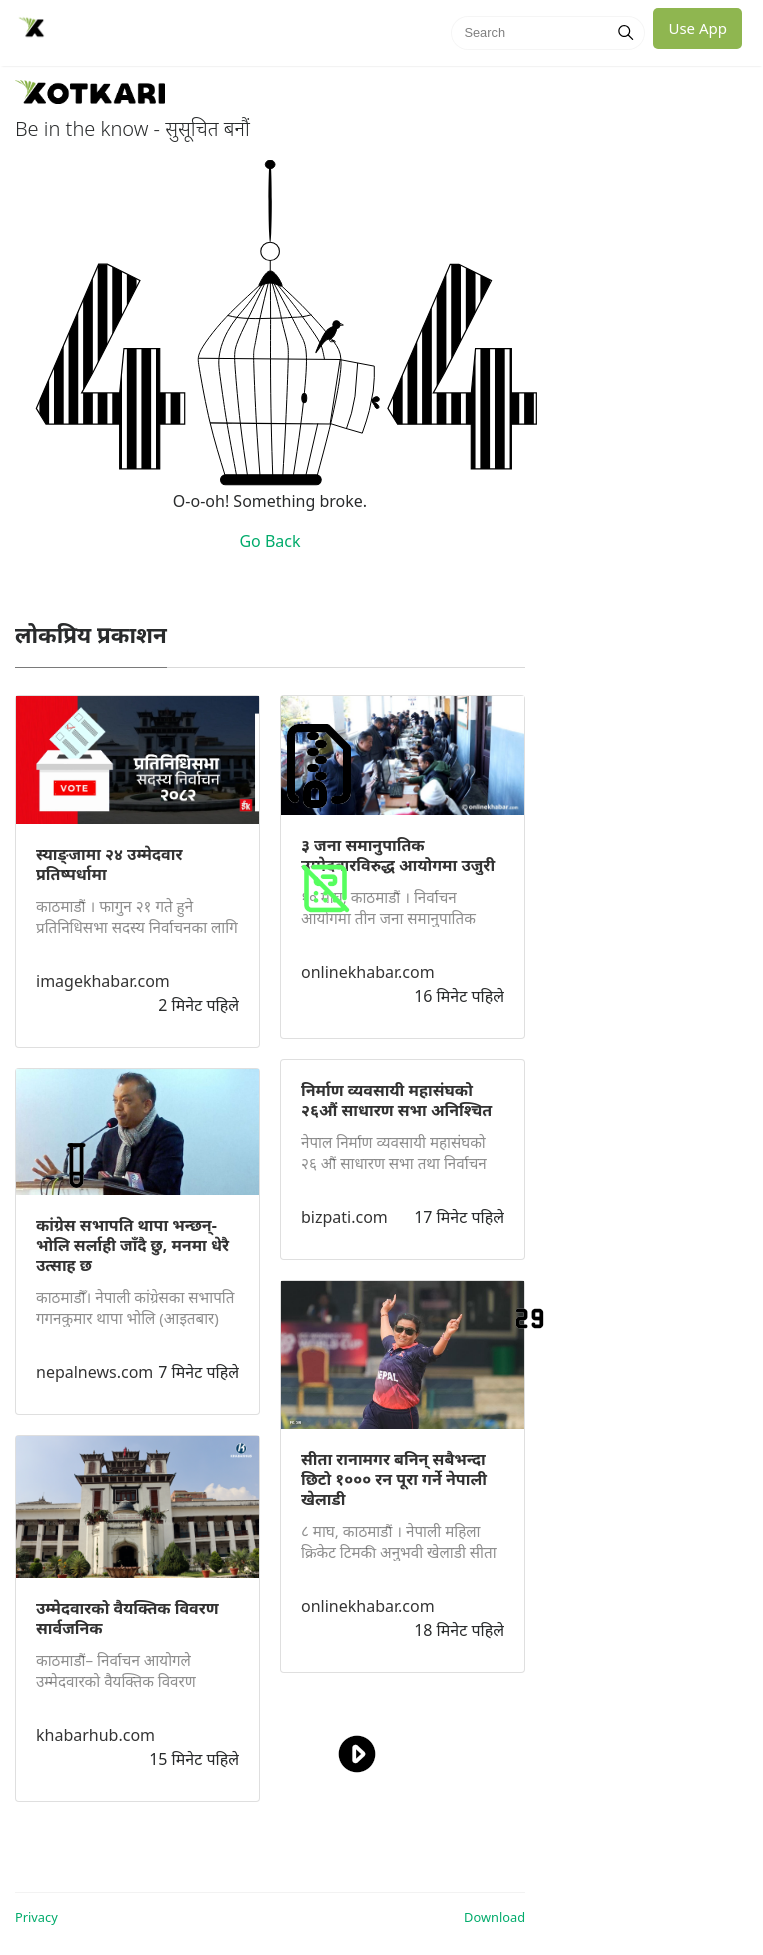  I want to click on calculator function disabled, so click(325, 888).